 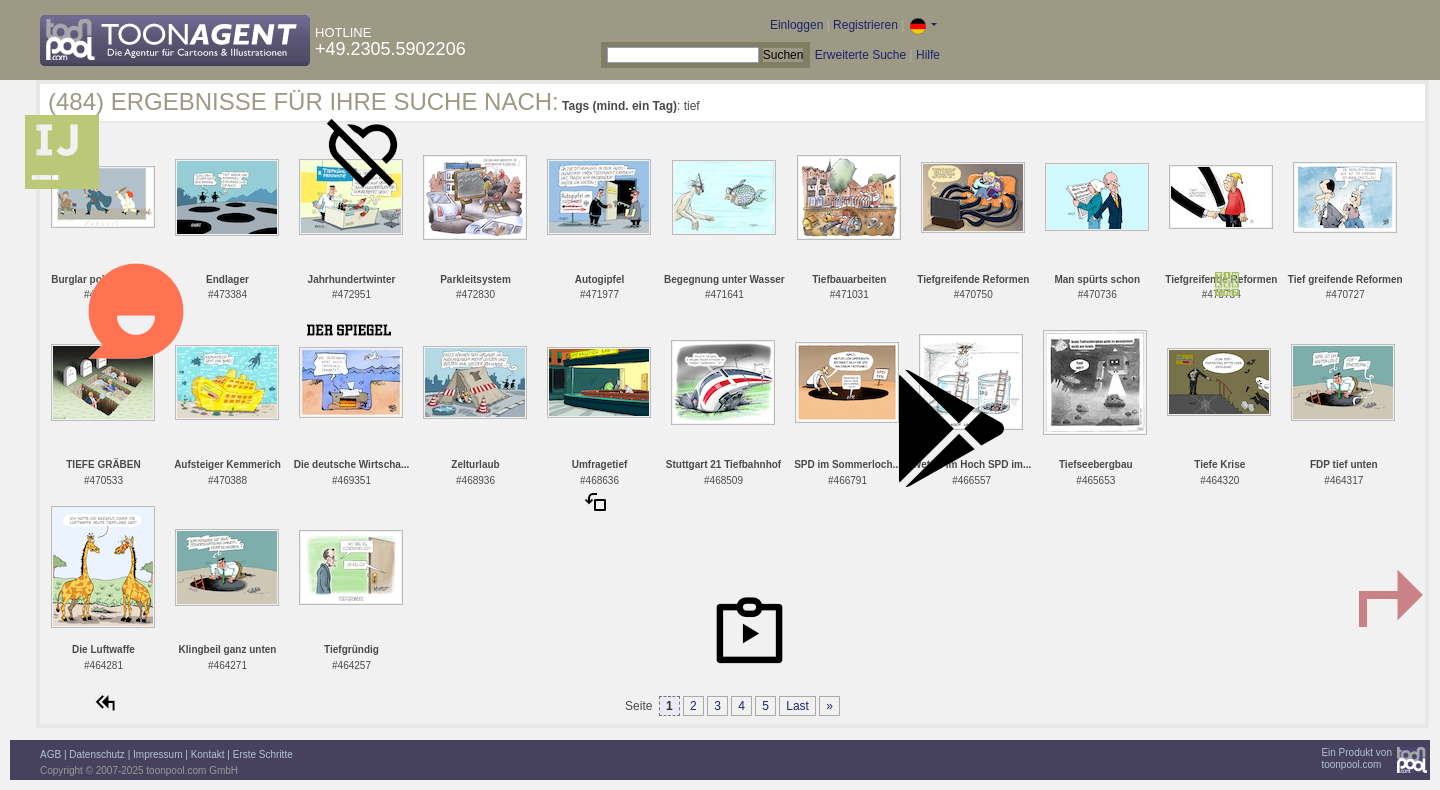 I want to click on share or forward content, so click(x=1387, y=599).